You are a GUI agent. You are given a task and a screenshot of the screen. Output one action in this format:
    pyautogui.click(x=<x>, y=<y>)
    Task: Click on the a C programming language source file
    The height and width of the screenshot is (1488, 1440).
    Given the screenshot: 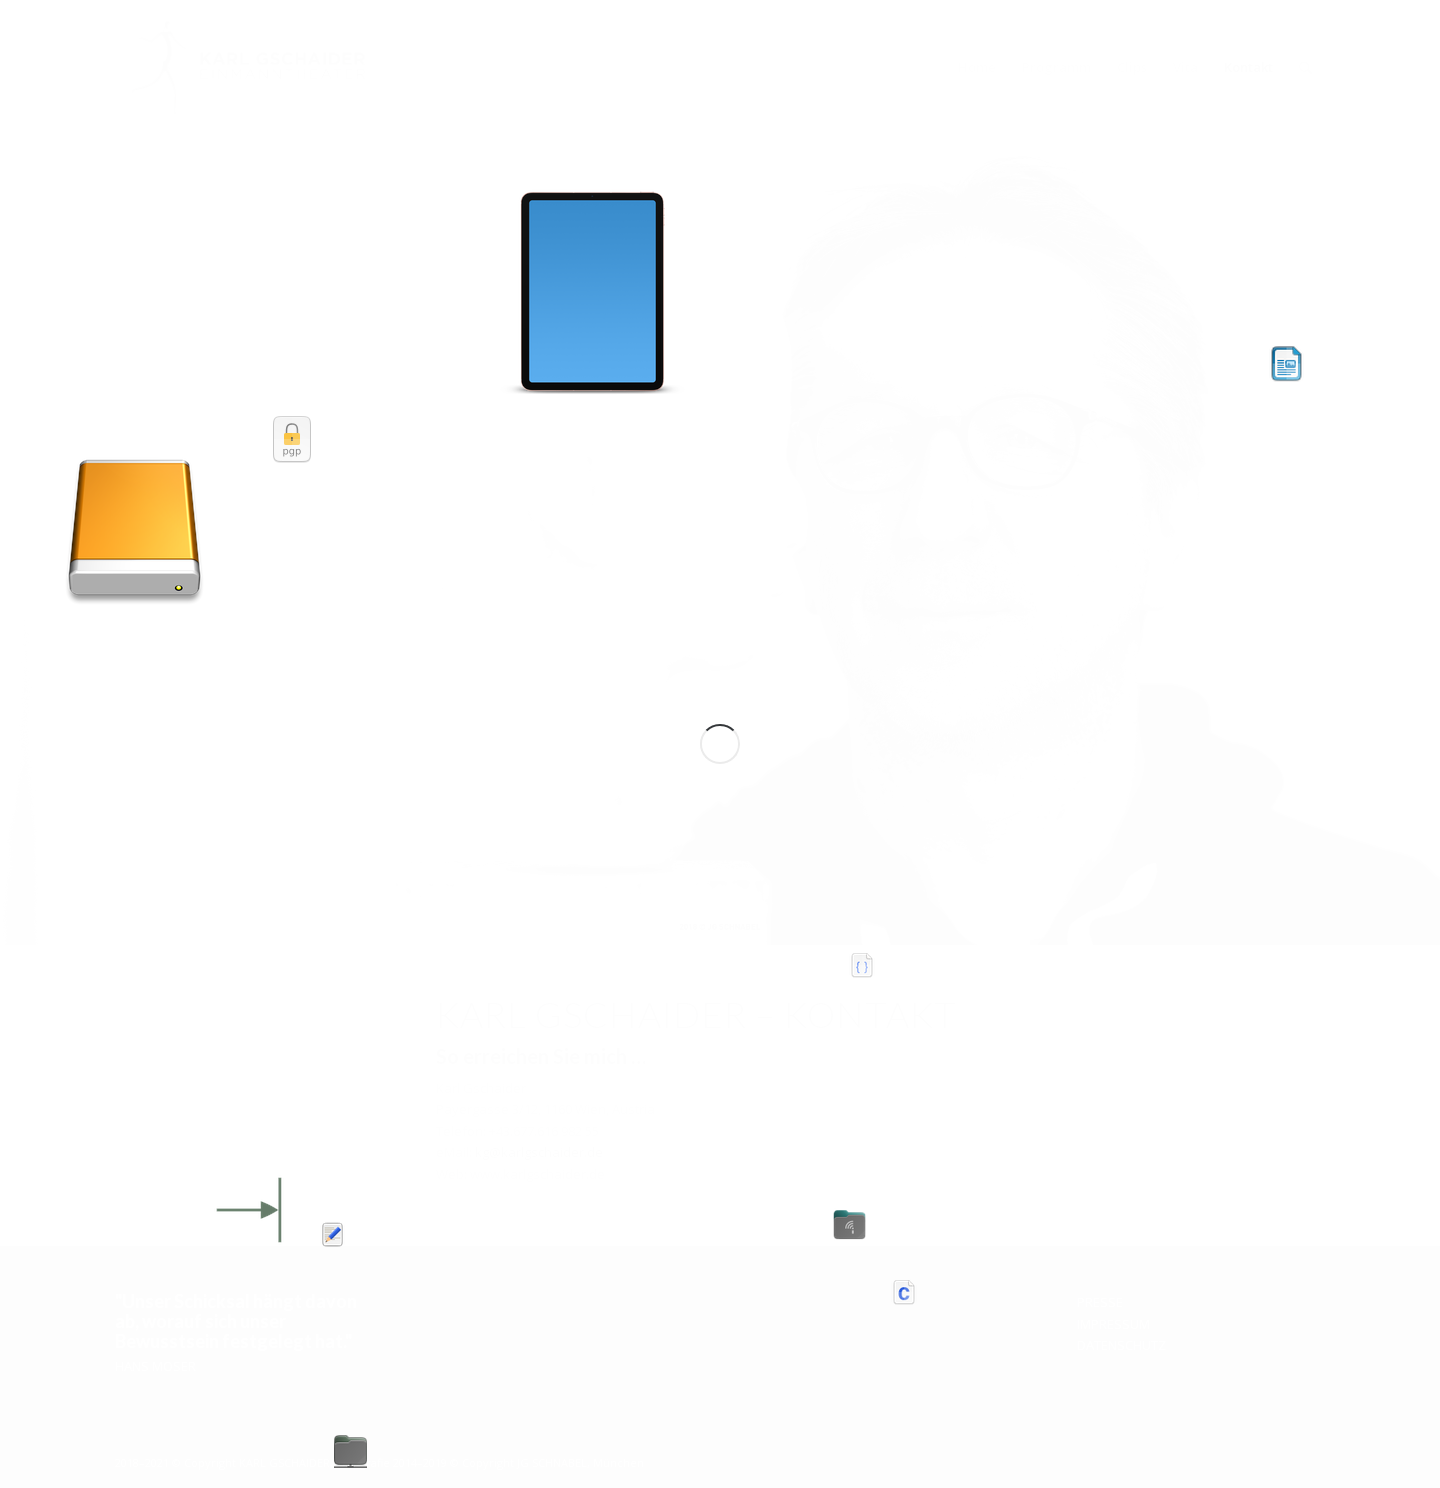 What is the action you would take?
    pyautogui.click(x=904, y=1292)
    